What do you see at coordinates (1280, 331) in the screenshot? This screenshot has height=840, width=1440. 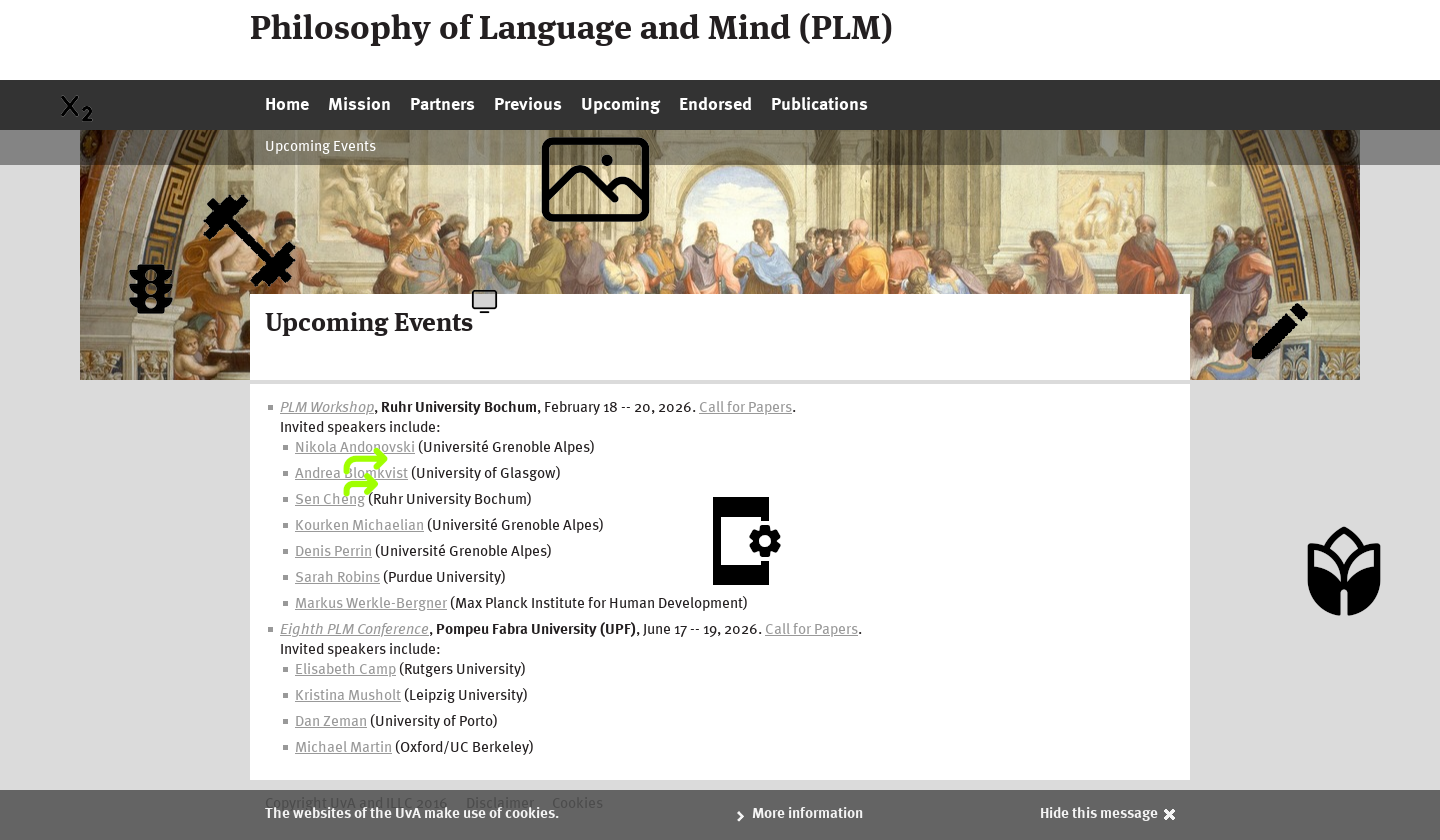 I see `edit content or settings` at bounding box center [1280, 331].